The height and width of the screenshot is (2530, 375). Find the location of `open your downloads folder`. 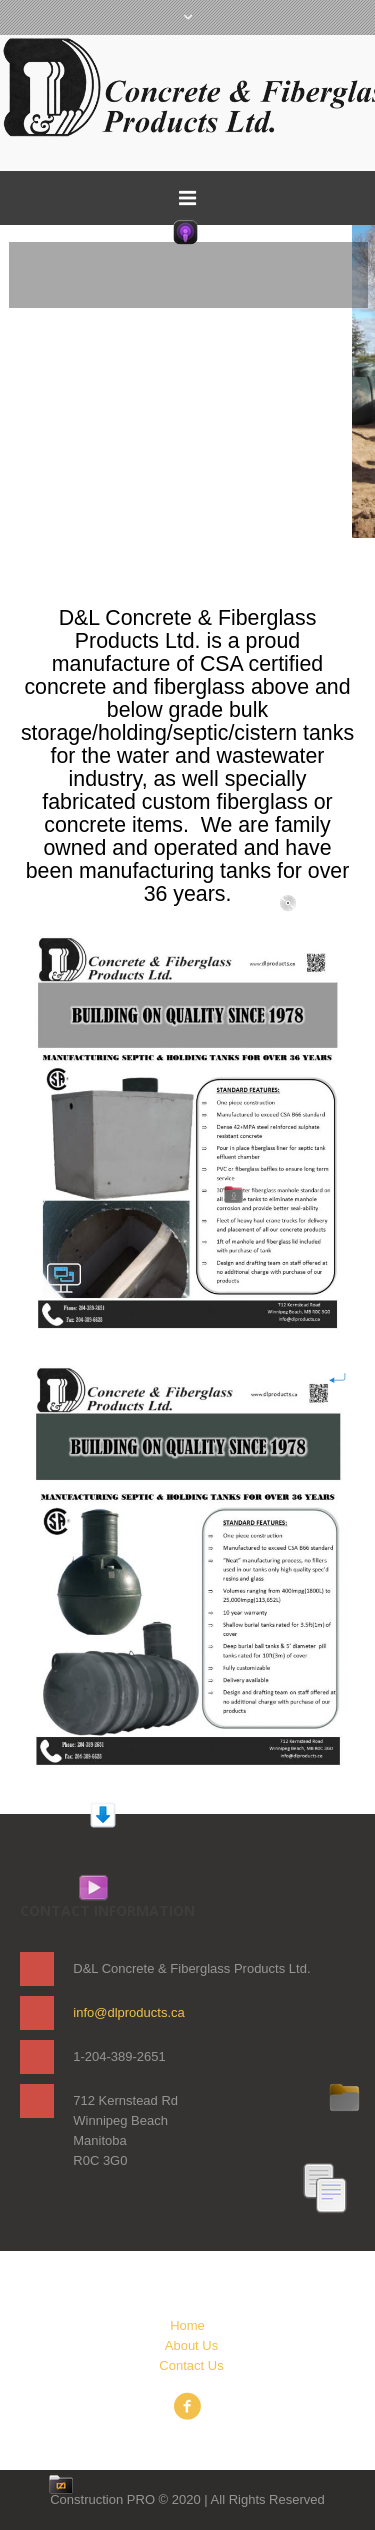

open your downloads folder is located at coordinates (233, 1194).